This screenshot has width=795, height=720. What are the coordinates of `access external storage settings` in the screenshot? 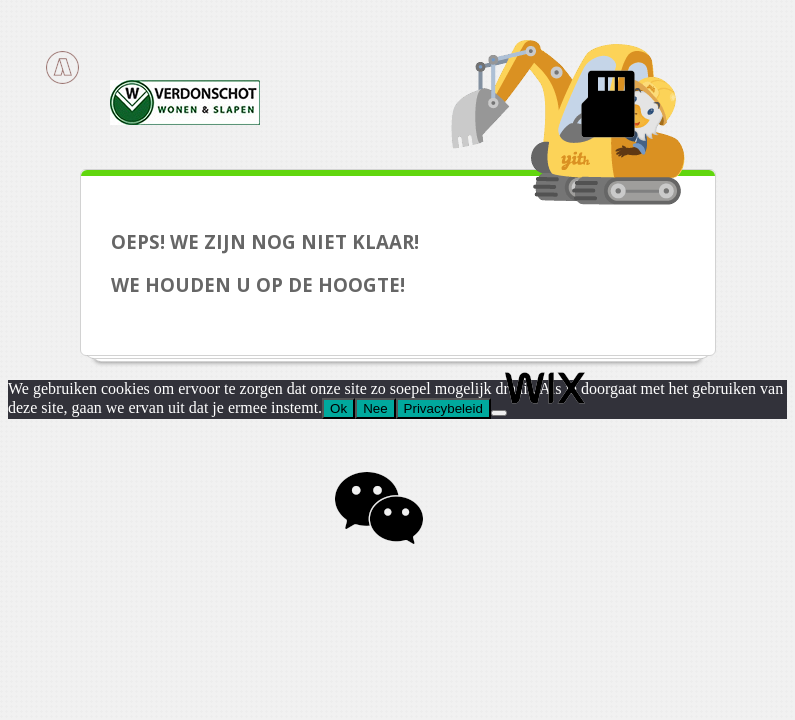 It's located at (608, 104).